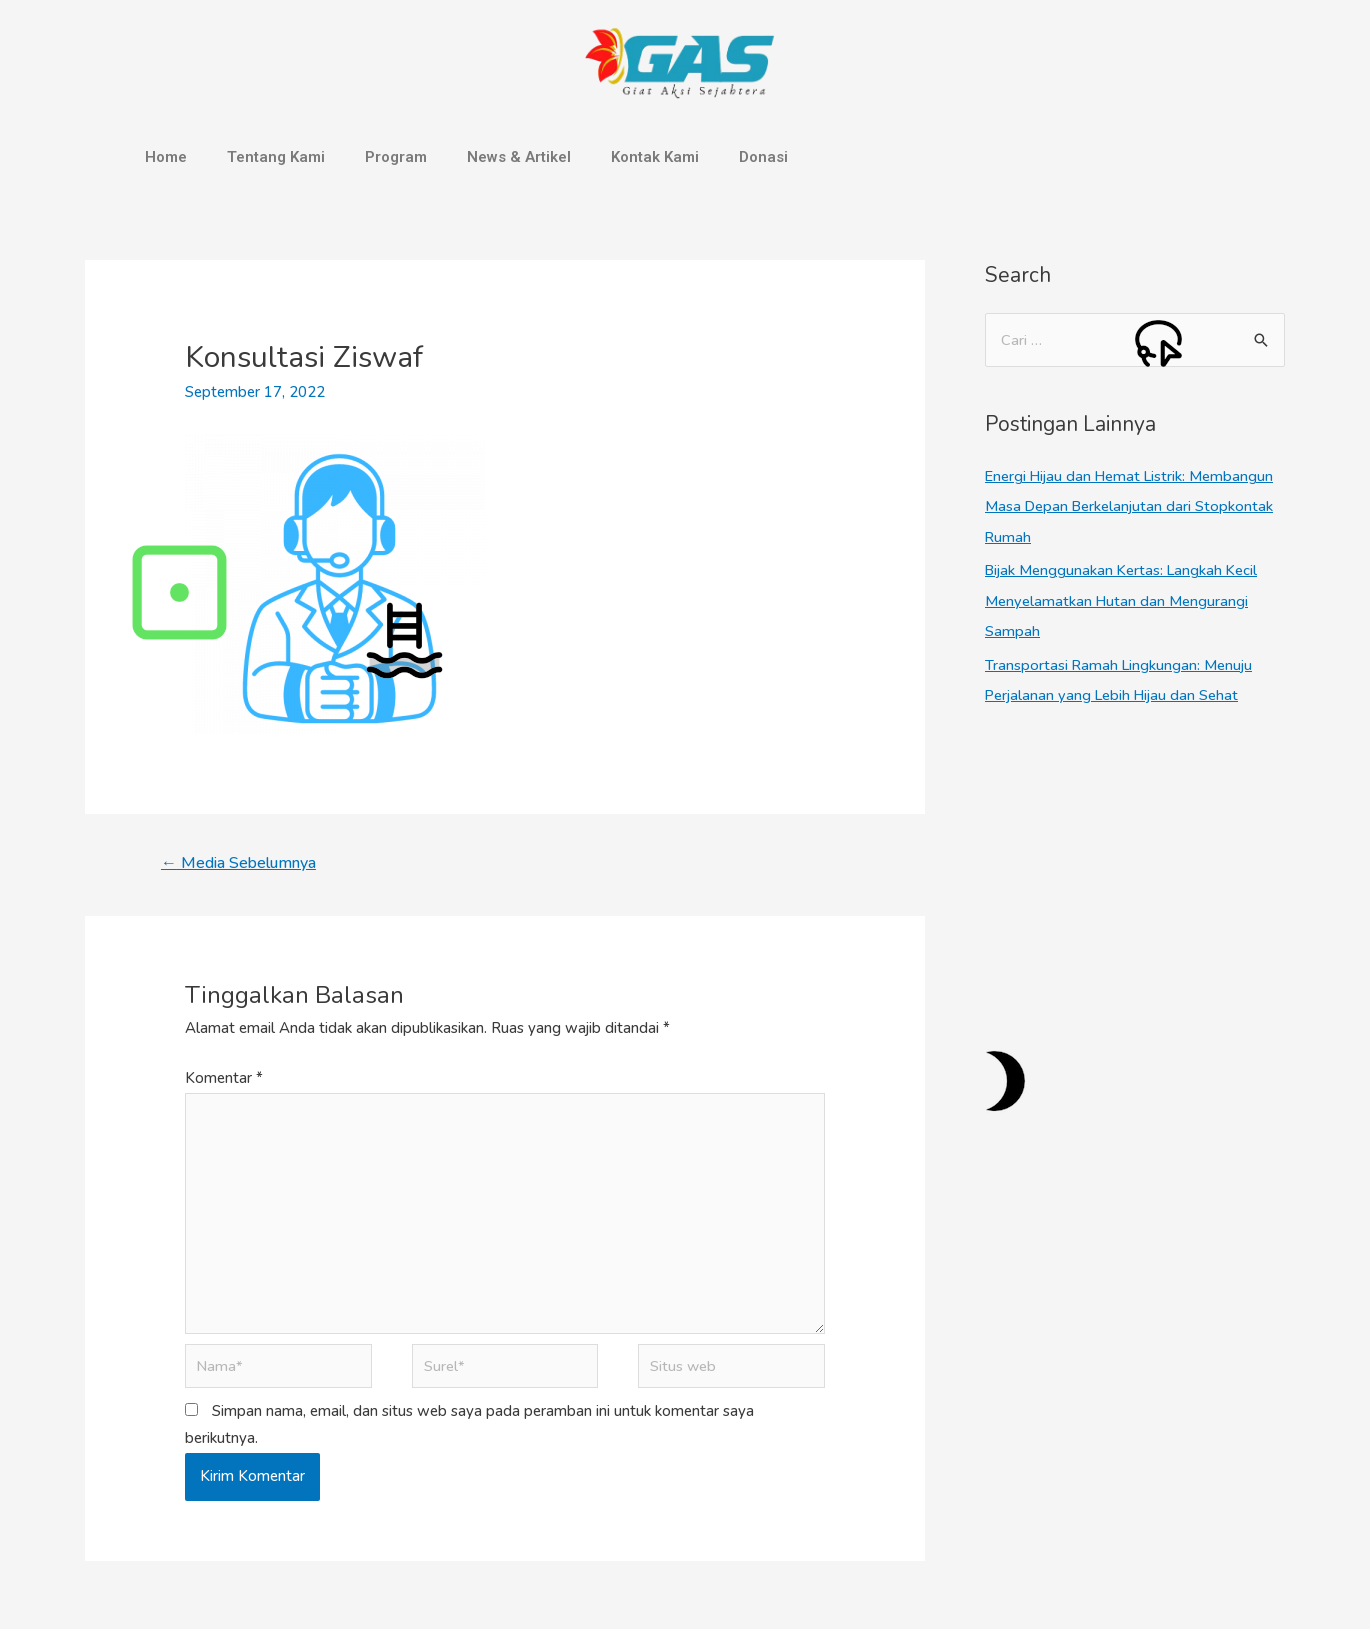 The image size is (1370, 1629). What do you see at coordinates (404, 640) in the screenshot?
I see `view swimming pool amenities` at bounding box center [404, 640].